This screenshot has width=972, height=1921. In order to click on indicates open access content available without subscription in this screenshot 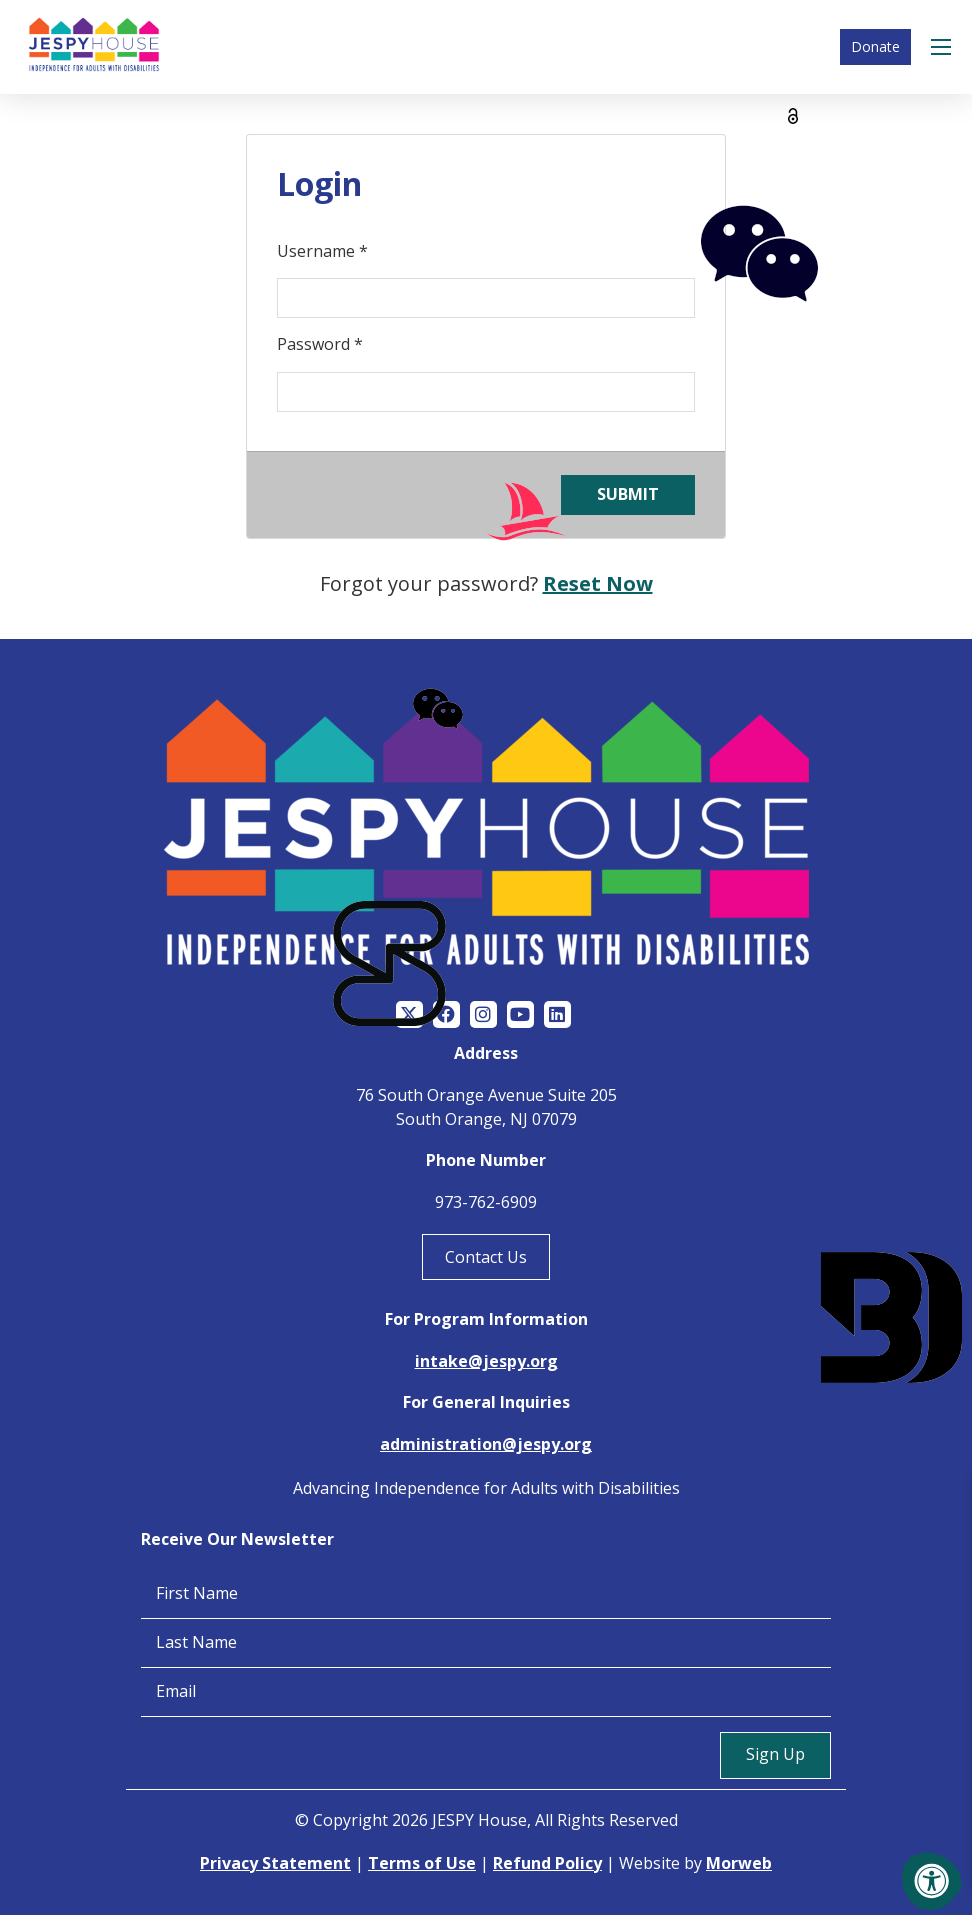, I will do `click(793, 116)`.